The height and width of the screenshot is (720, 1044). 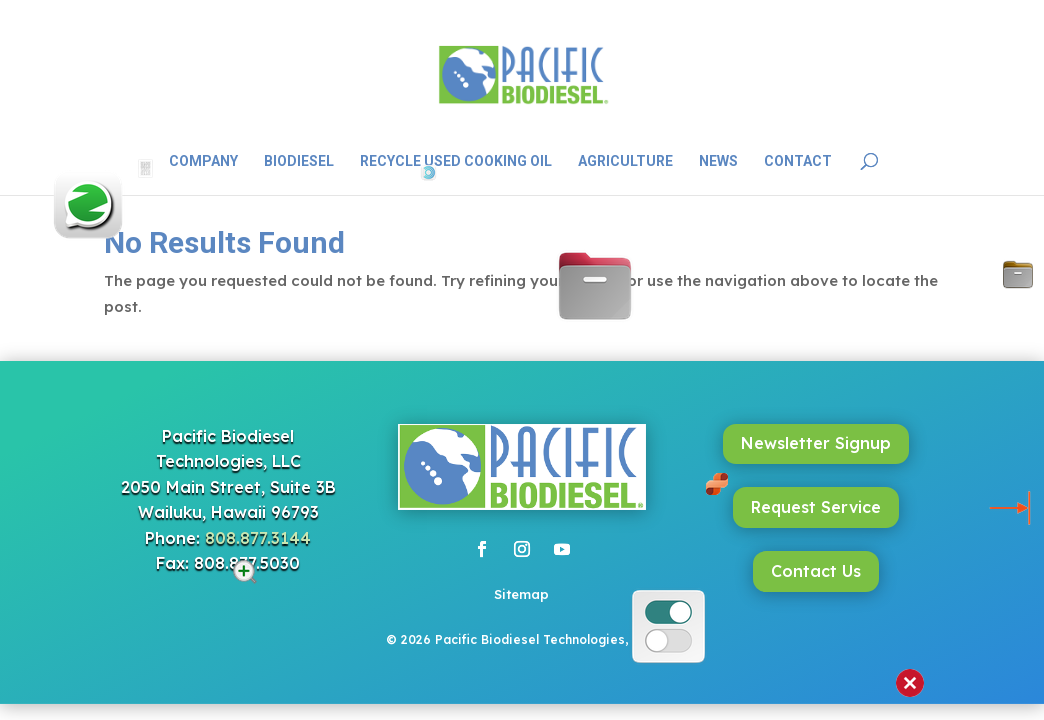 I want to click on cancel the current action or operation, so click(x=910, y=683).